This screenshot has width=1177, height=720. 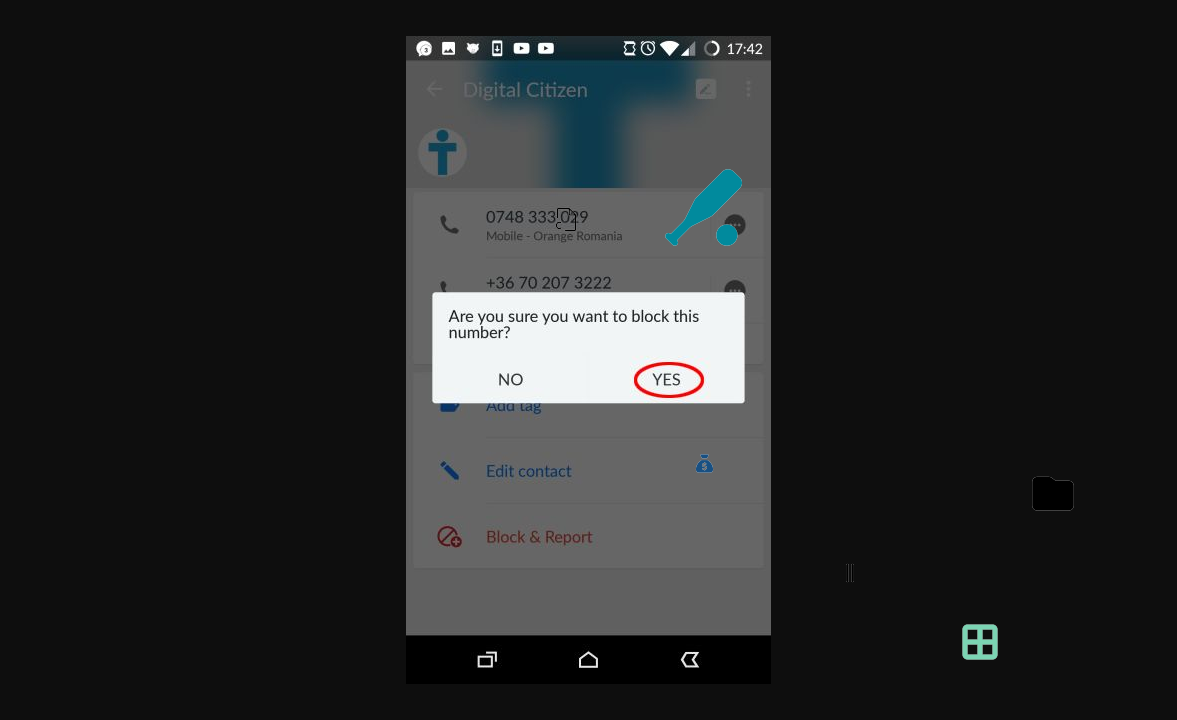 I want to click on drag to resize or reorder an element, so click(x=850, y=573).